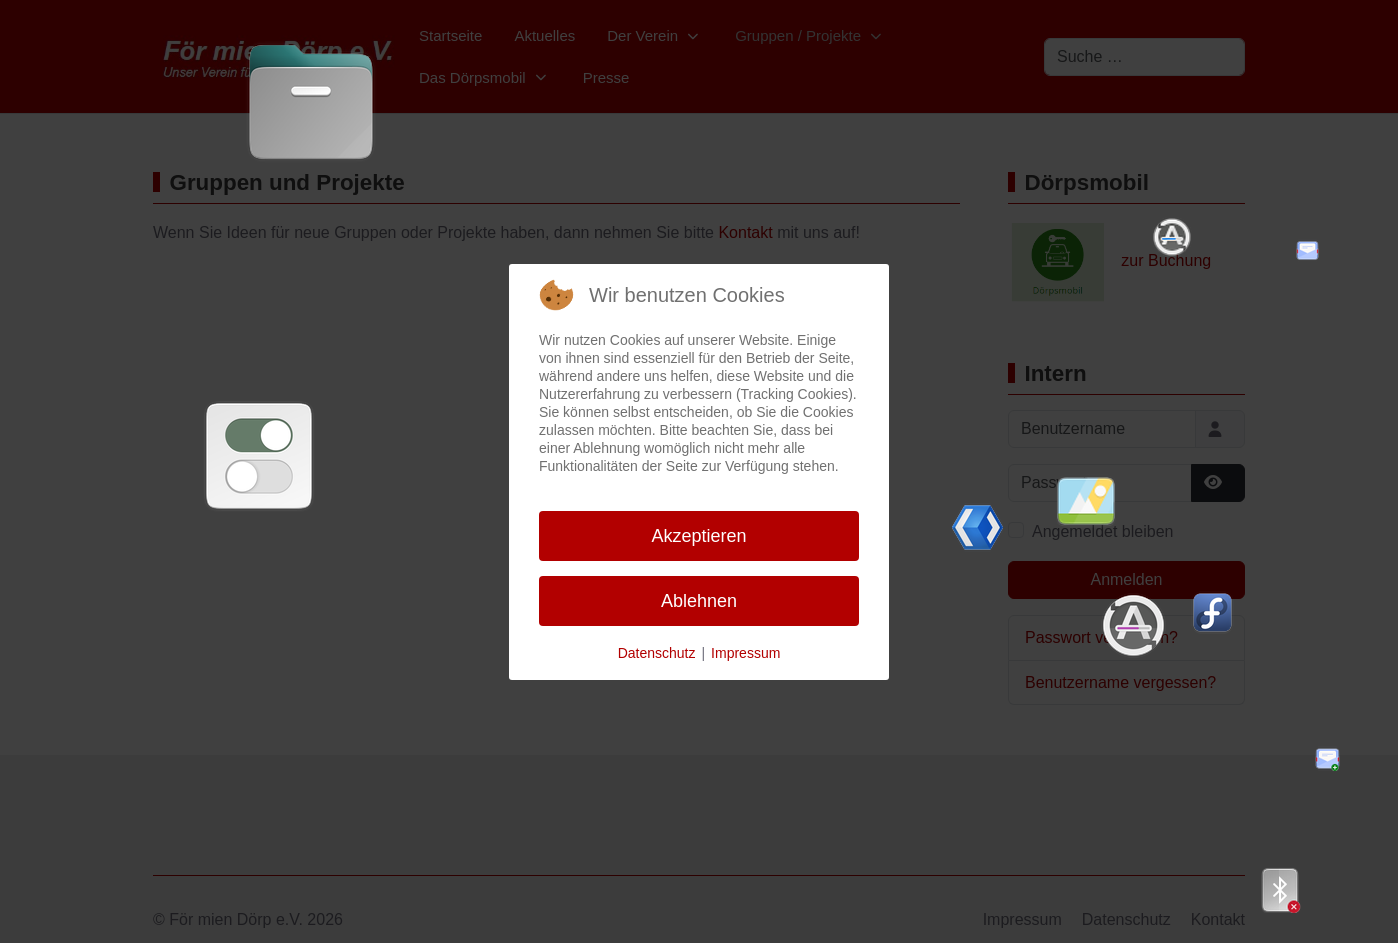  Describe the element at coordinates (259, 456) in the screenshot. I see `open gnome tweaks application` at that location.